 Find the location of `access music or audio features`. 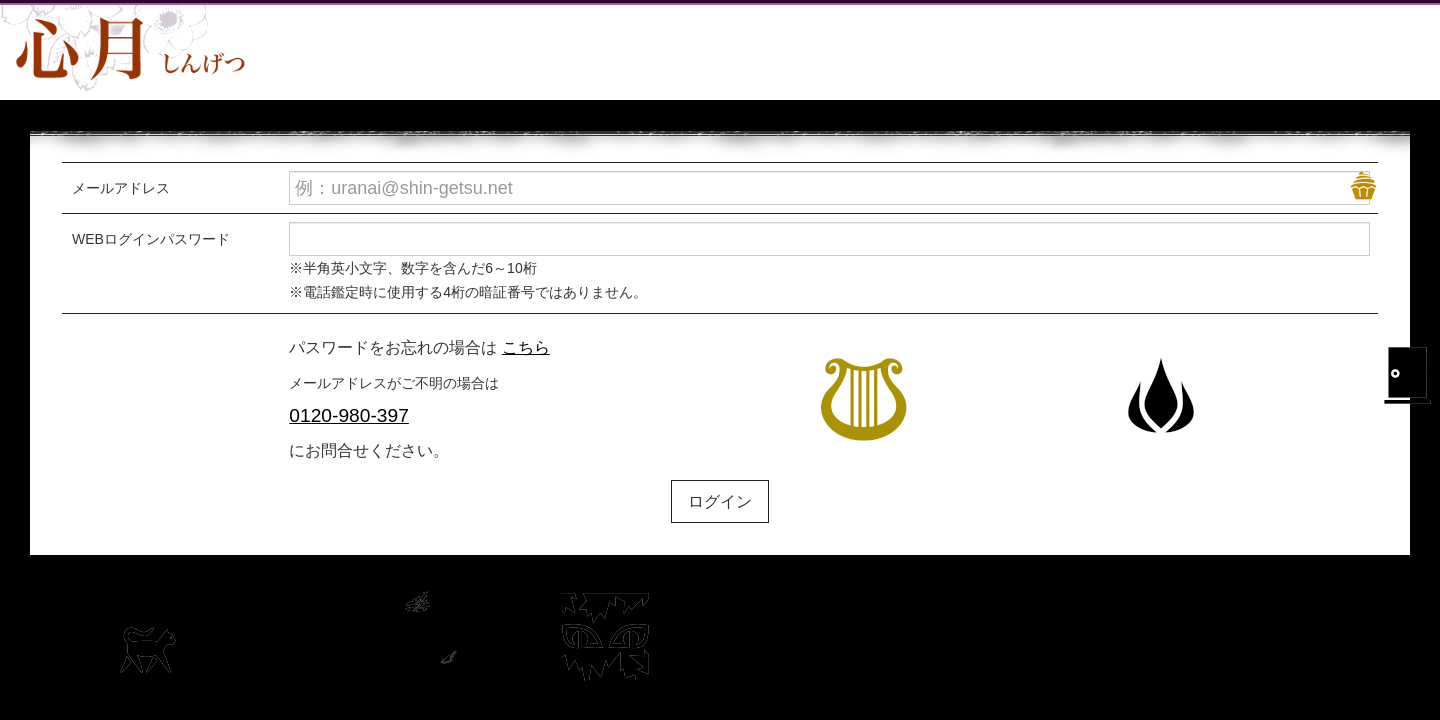

access music or audio features is located at coordinates (864, 398).